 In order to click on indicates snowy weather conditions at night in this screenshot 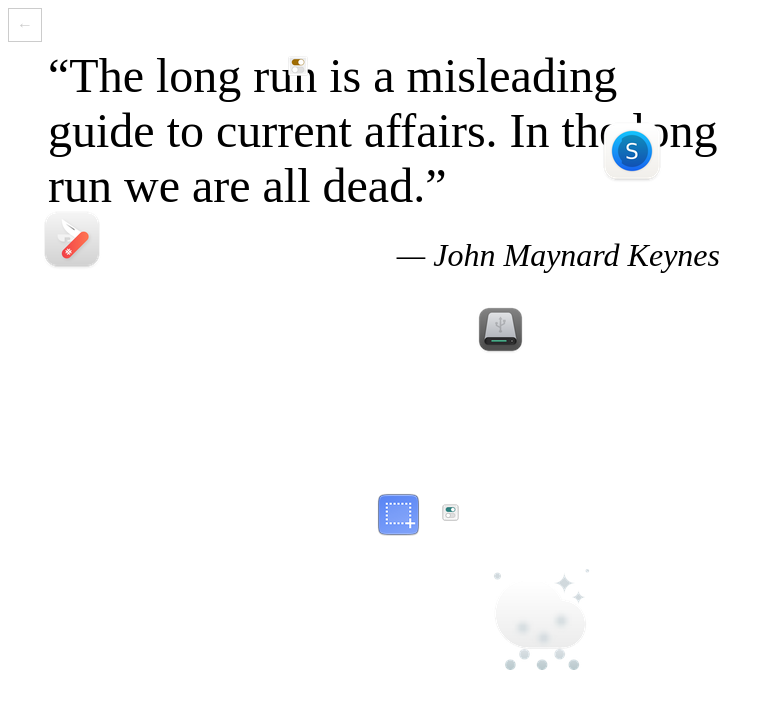, I will do `click(541, 619)`.